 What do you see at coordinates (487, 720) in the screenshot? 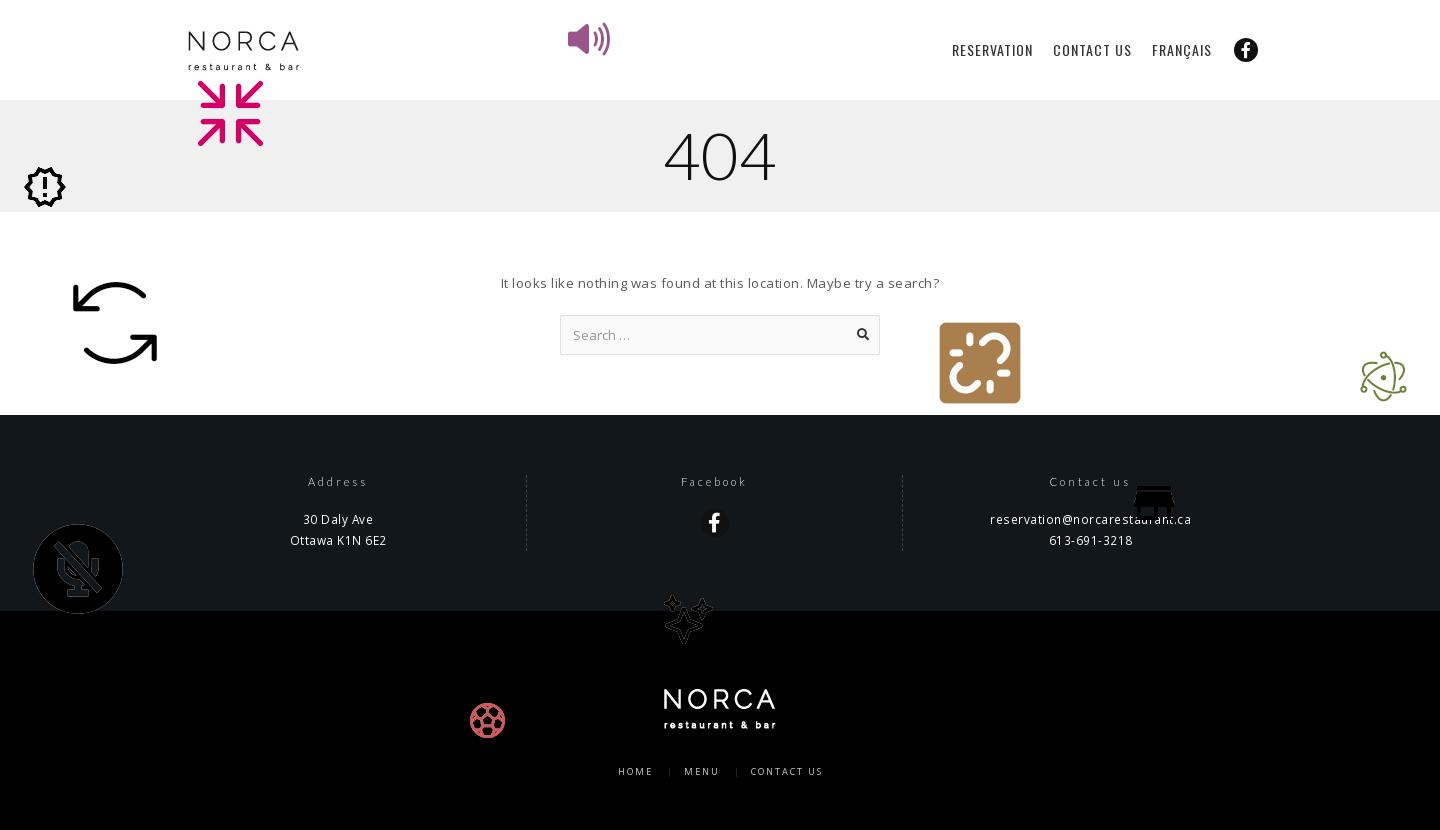
I see `access sports or football content` at bounding box center [487, 720].